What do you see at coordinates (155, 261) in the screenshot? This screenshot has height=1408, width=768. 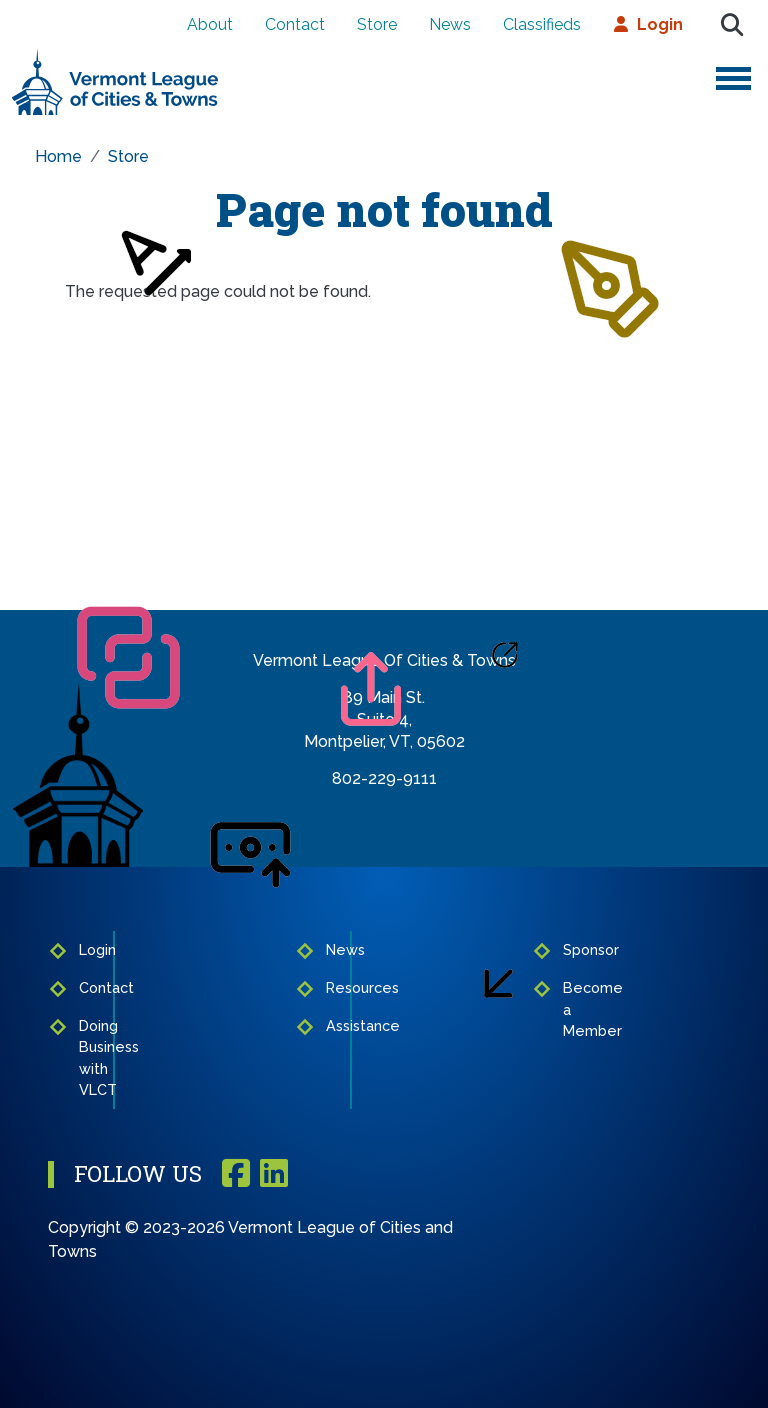 I see `rotate text at an upward angle` at bounding box center [155, 261].